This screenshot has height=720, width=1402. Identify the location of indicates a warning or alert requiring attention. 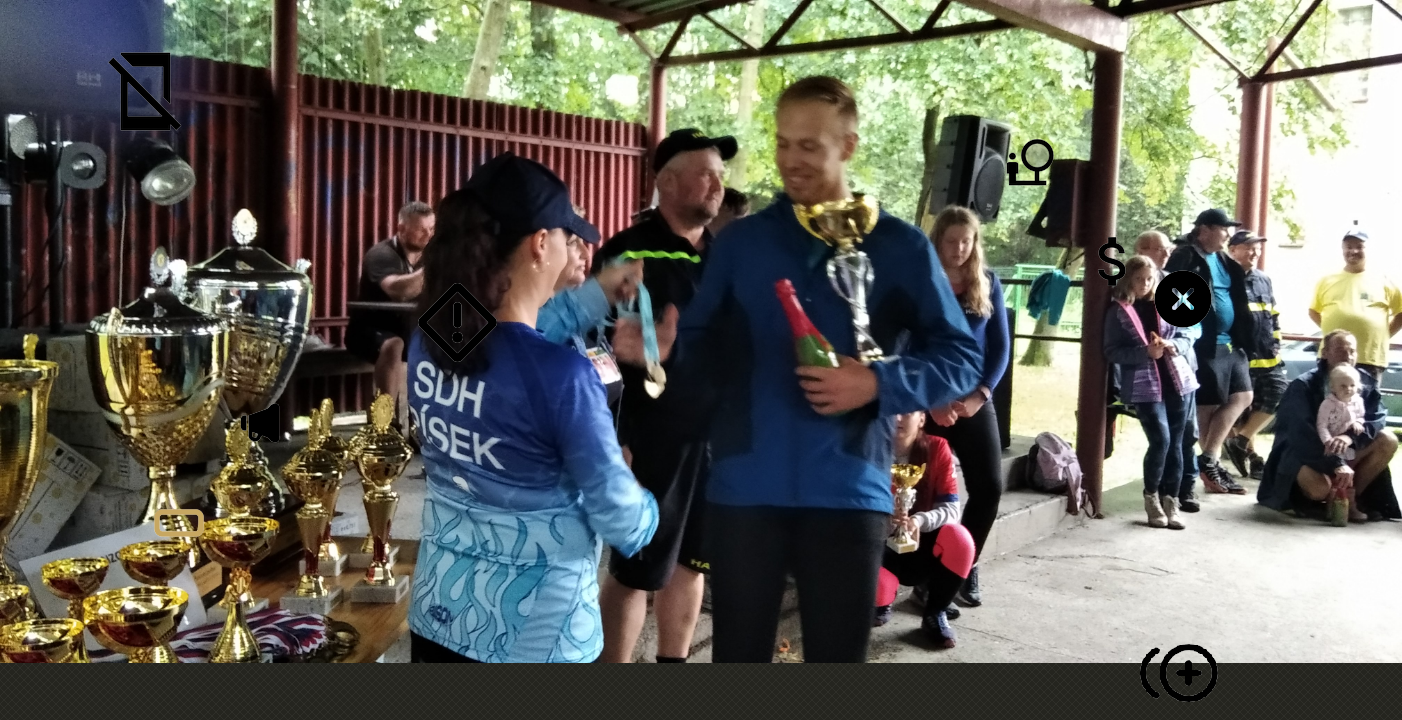
(457, 322).